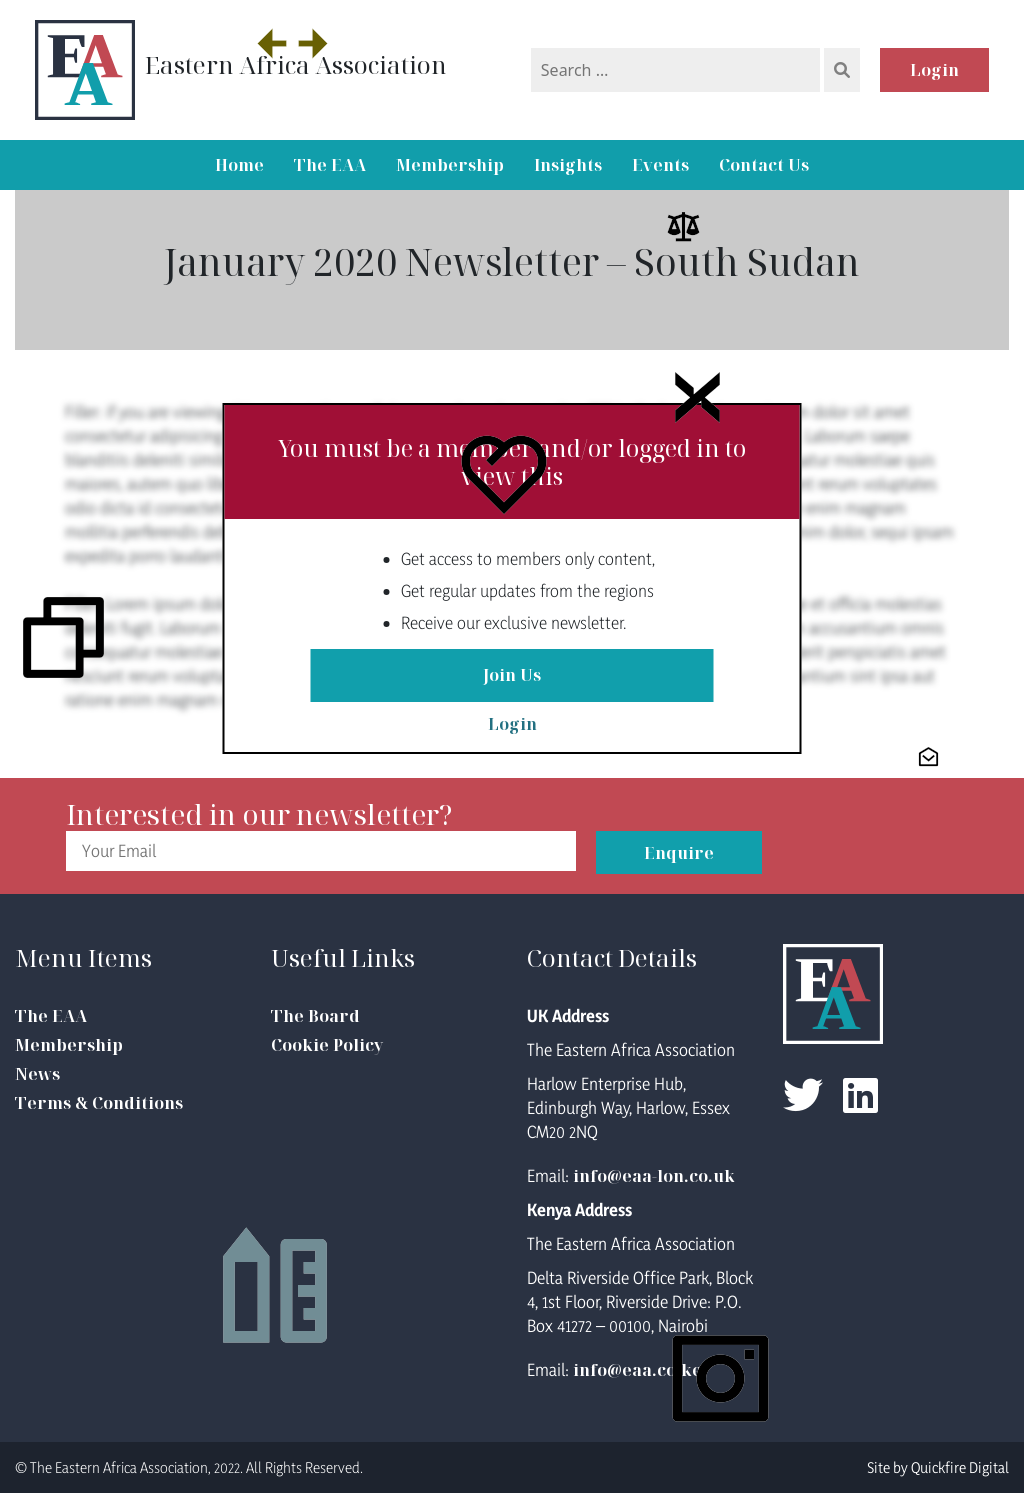 The width and height of the screenshot is (1024, 1493). What do you see at coordinates (63, 637) in the screenshot?
I see `view multiple unchecked items or tasks` at bounding box center [63, 637].